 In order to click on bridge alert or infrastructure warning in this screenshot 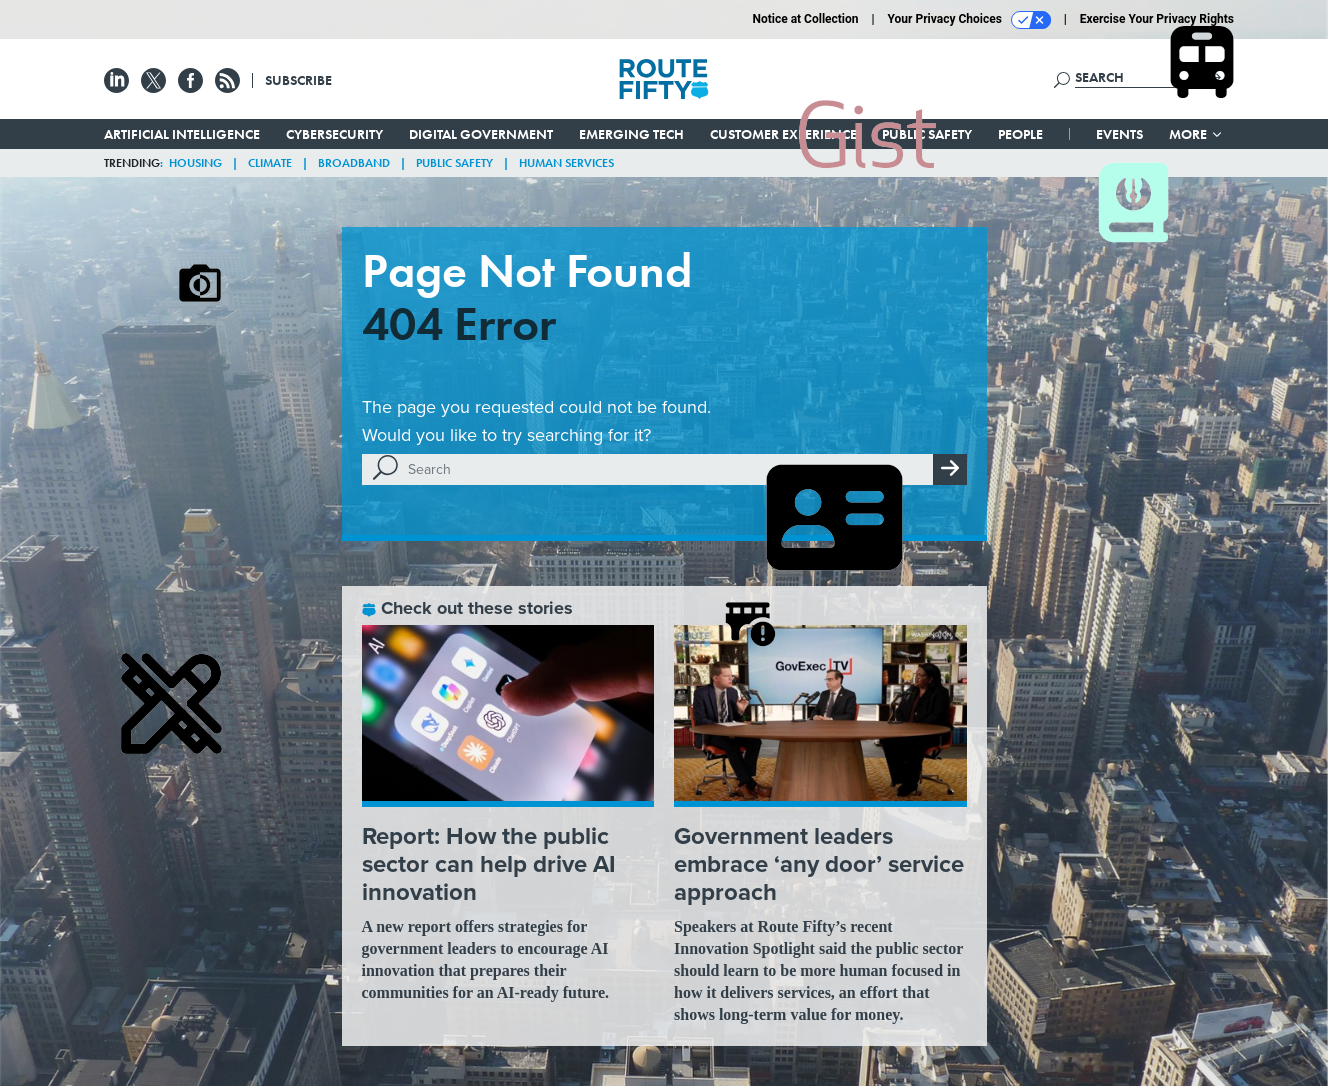, I will do `click(750, 621)`.